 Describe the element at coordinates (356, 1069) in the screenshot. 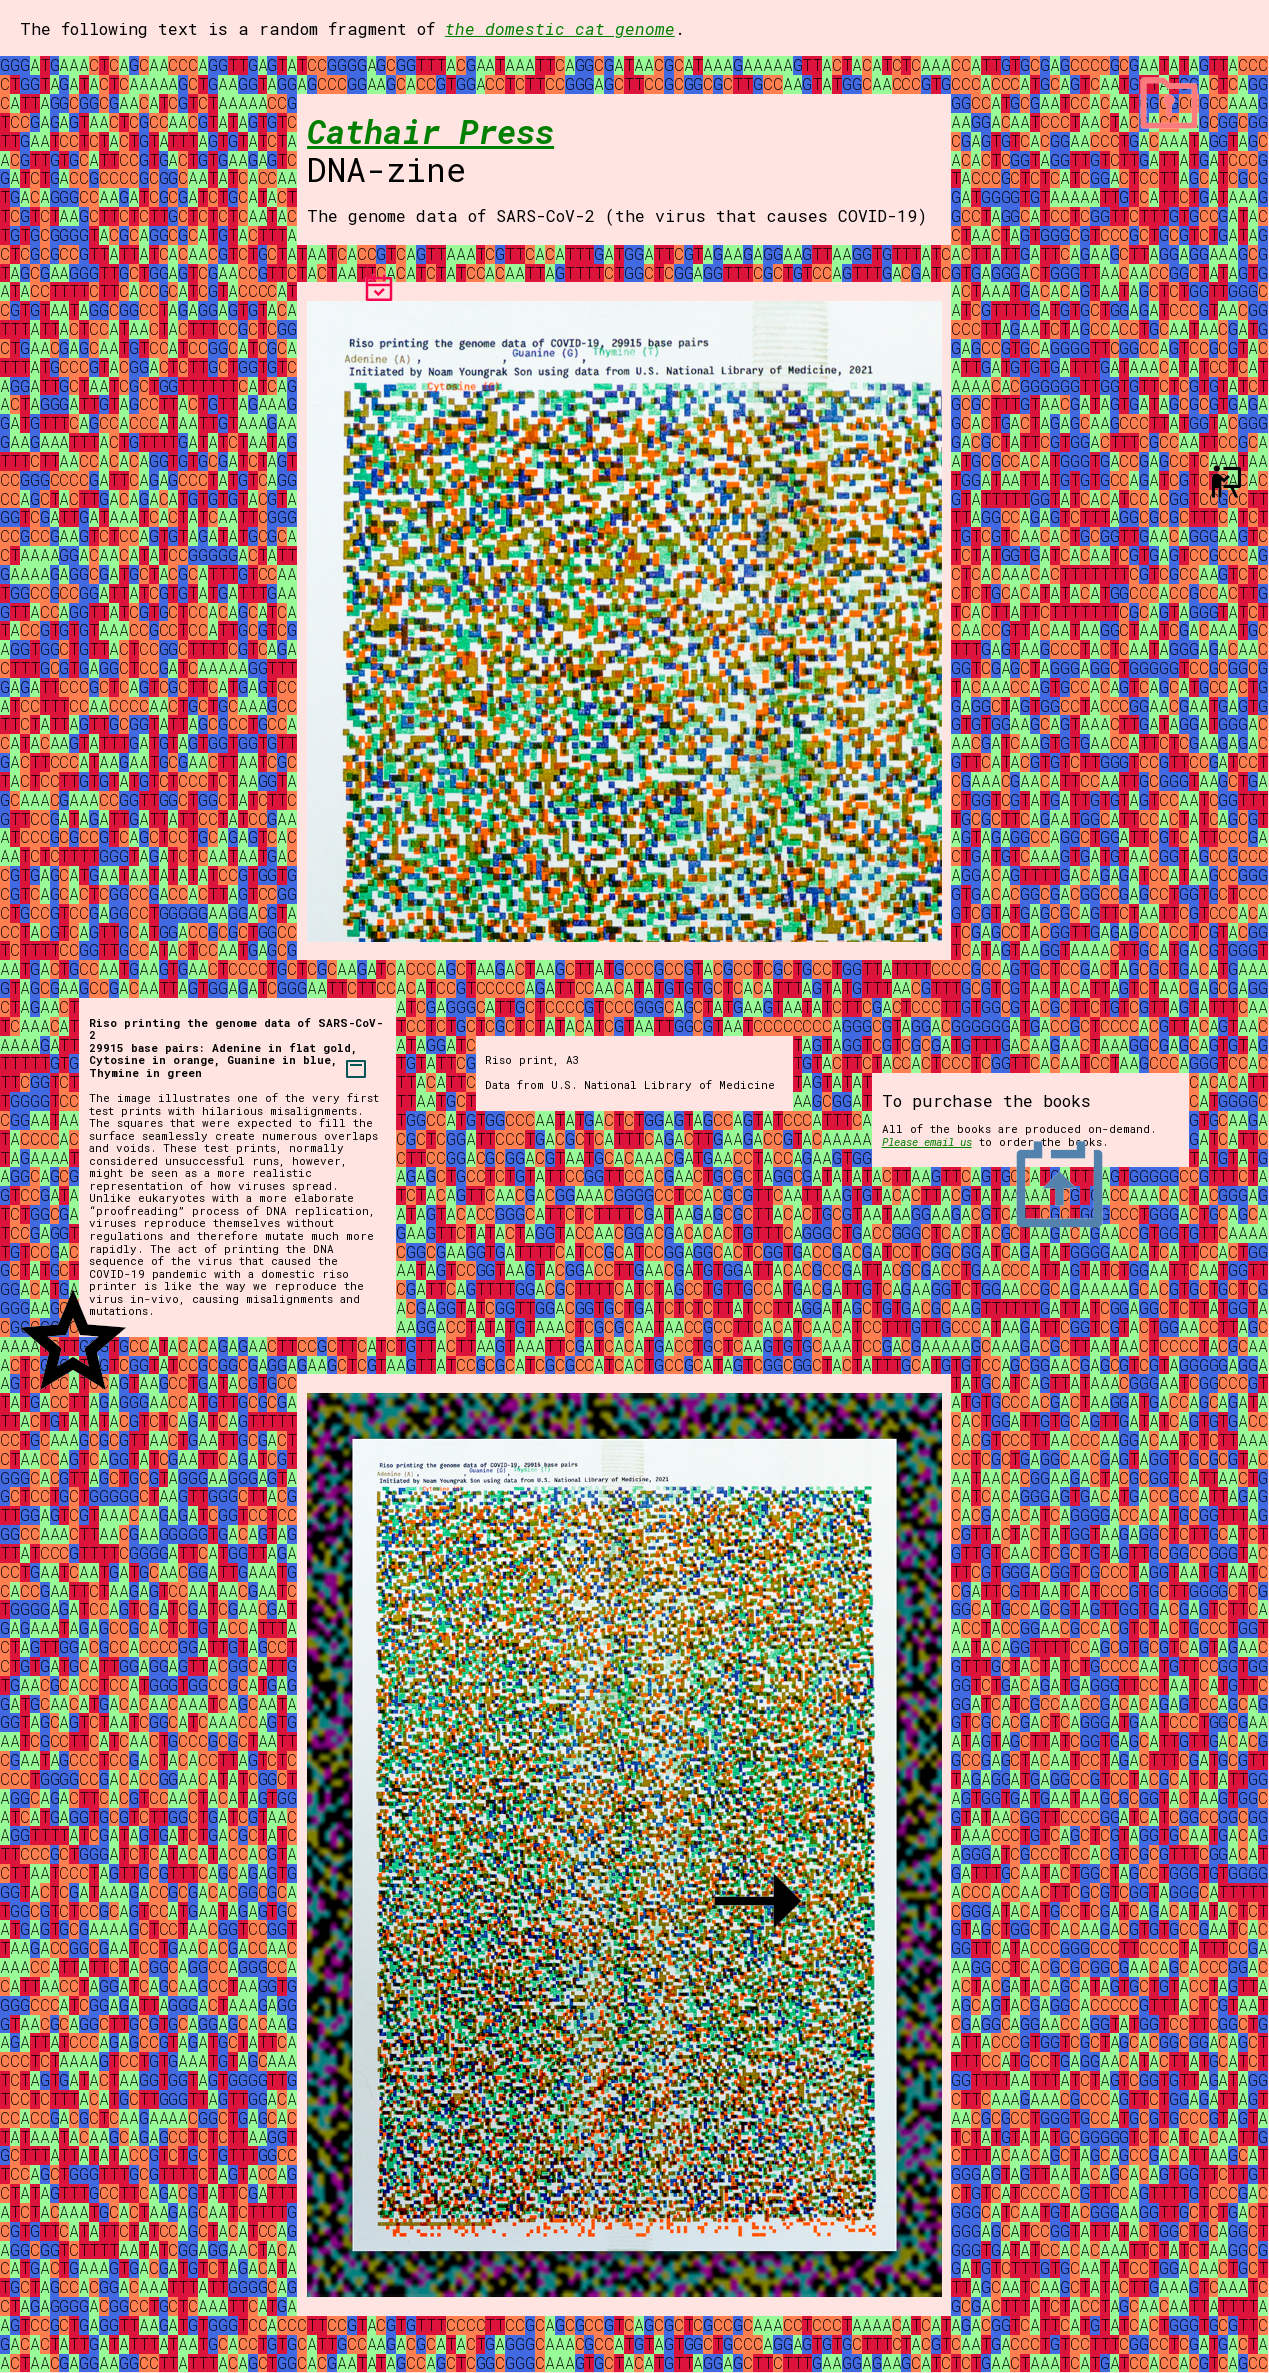

I see `switch to top panel layout` at that location.